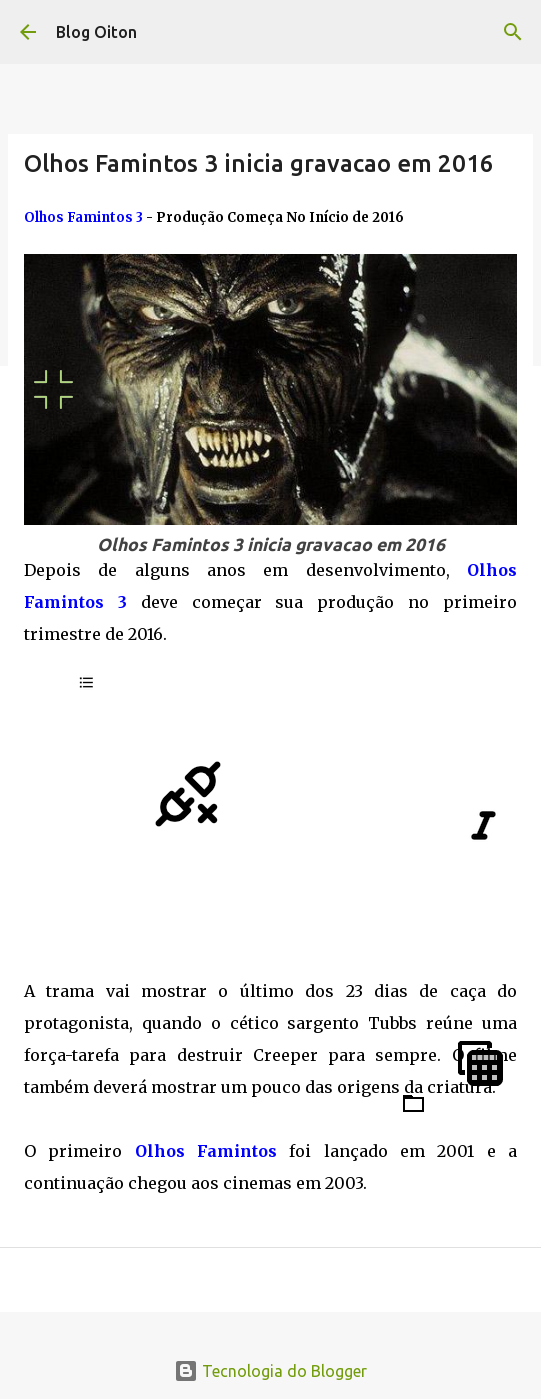  What do you see at coordinates (53, 389) in the screenshot?
I see `exit fullscreen mode` at bounding box center [53, 389].